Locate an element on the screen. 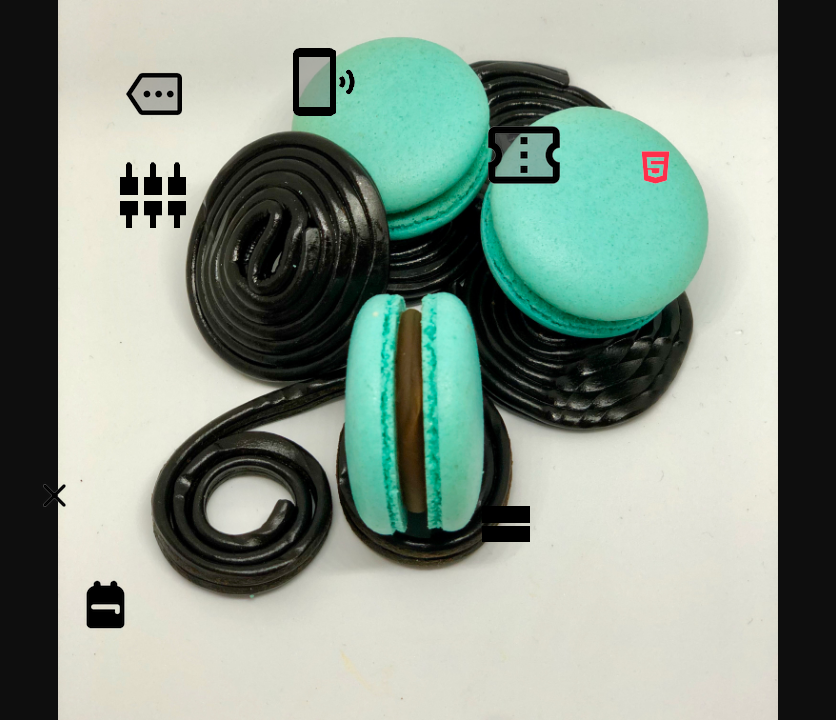 The width and height of the screenshot is (836, 720). indicates an incoming call or notification on a linked device is located at coordinates (324, 82).